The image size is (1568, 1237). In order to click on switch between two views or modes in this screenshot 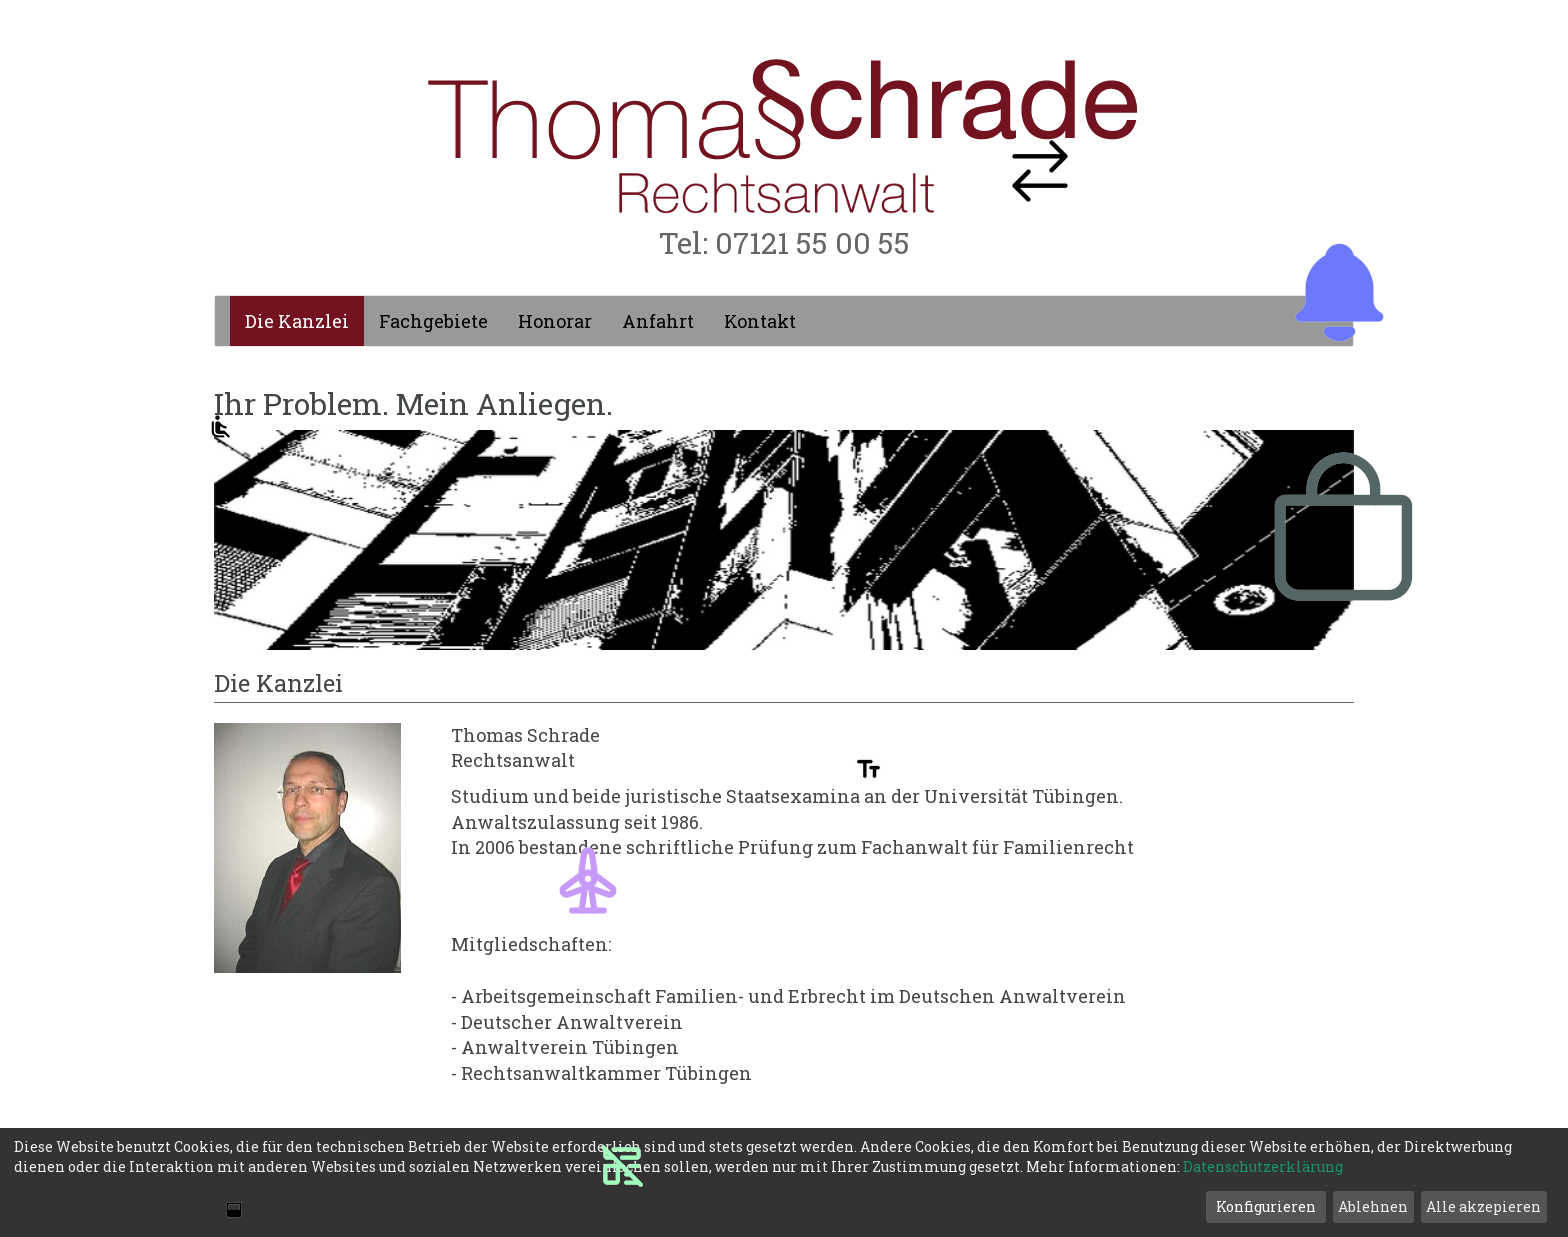, I will do `click(1040, 171)`.